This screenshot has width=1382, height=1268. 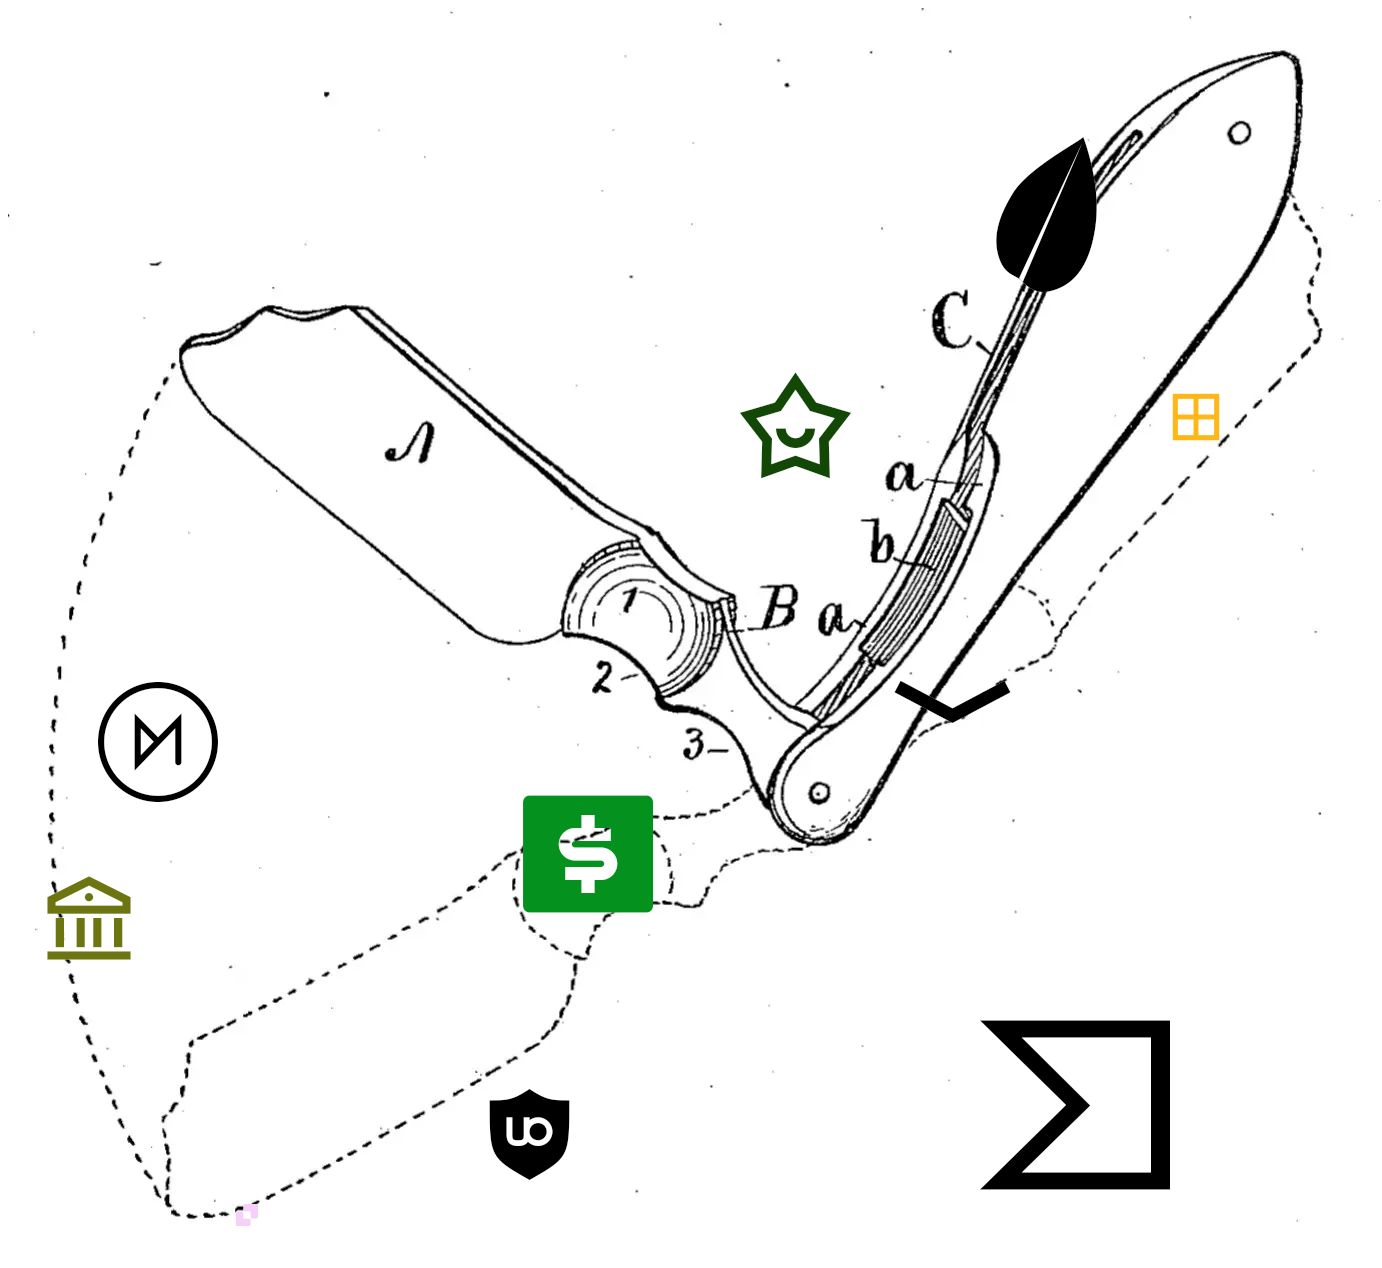 What do you see at coordinates (89, 918) in the screenshot?
I see `access banking or financial services` at bounding box center [89, 918].